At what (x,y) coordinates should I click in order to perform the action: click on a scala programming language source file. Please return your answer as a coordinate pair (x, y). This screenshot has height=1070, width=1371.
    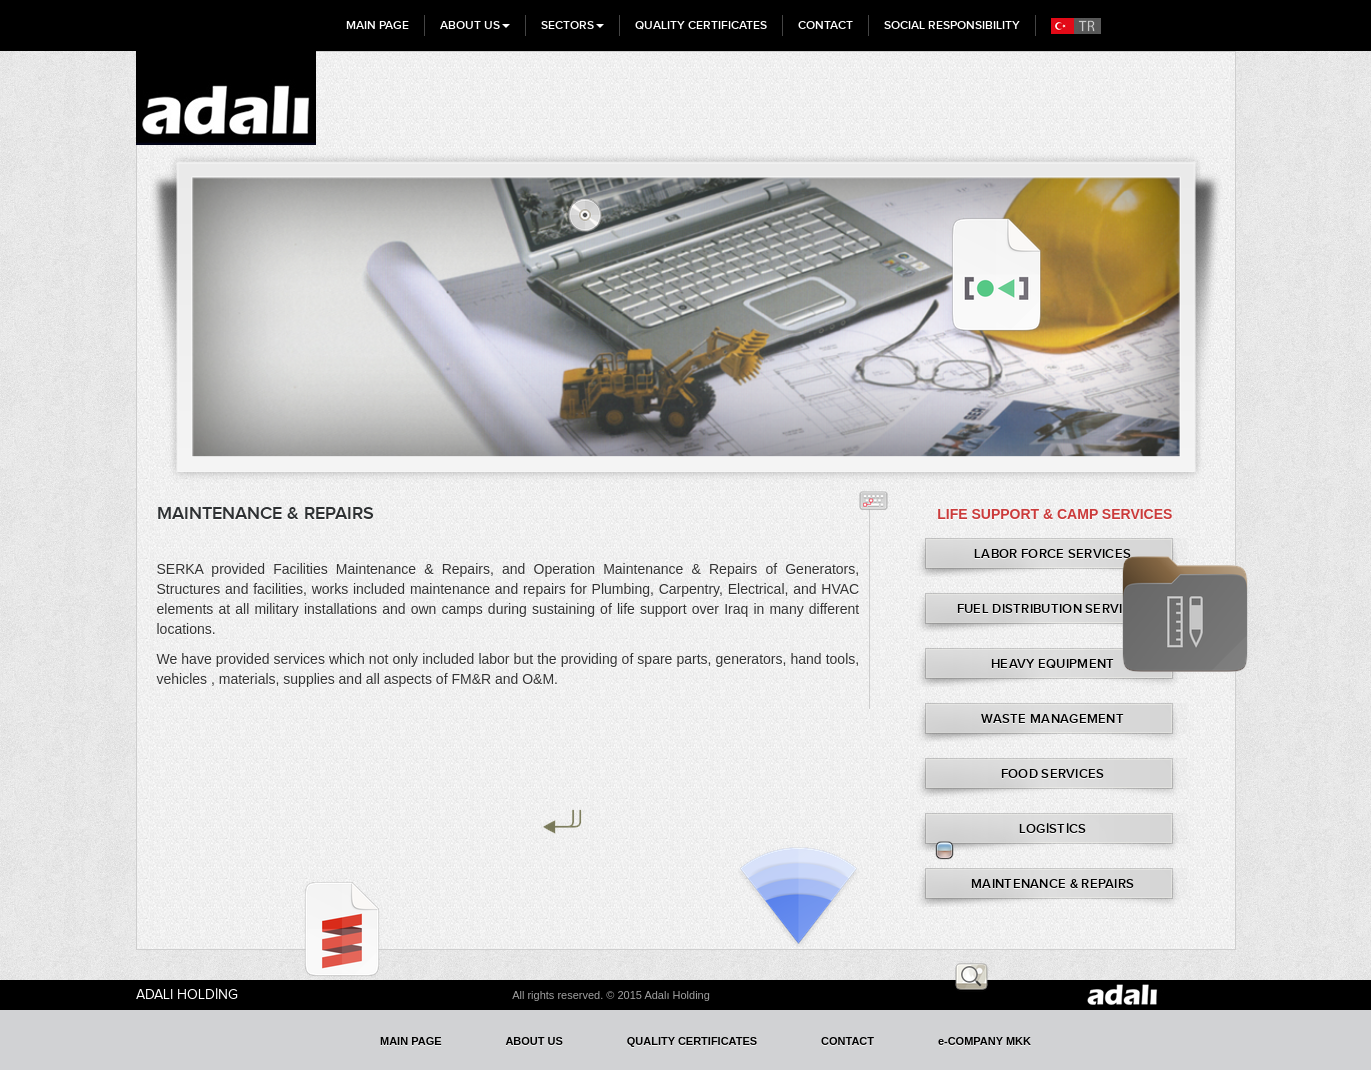
    Looking at the image, I should click on (342, 929).